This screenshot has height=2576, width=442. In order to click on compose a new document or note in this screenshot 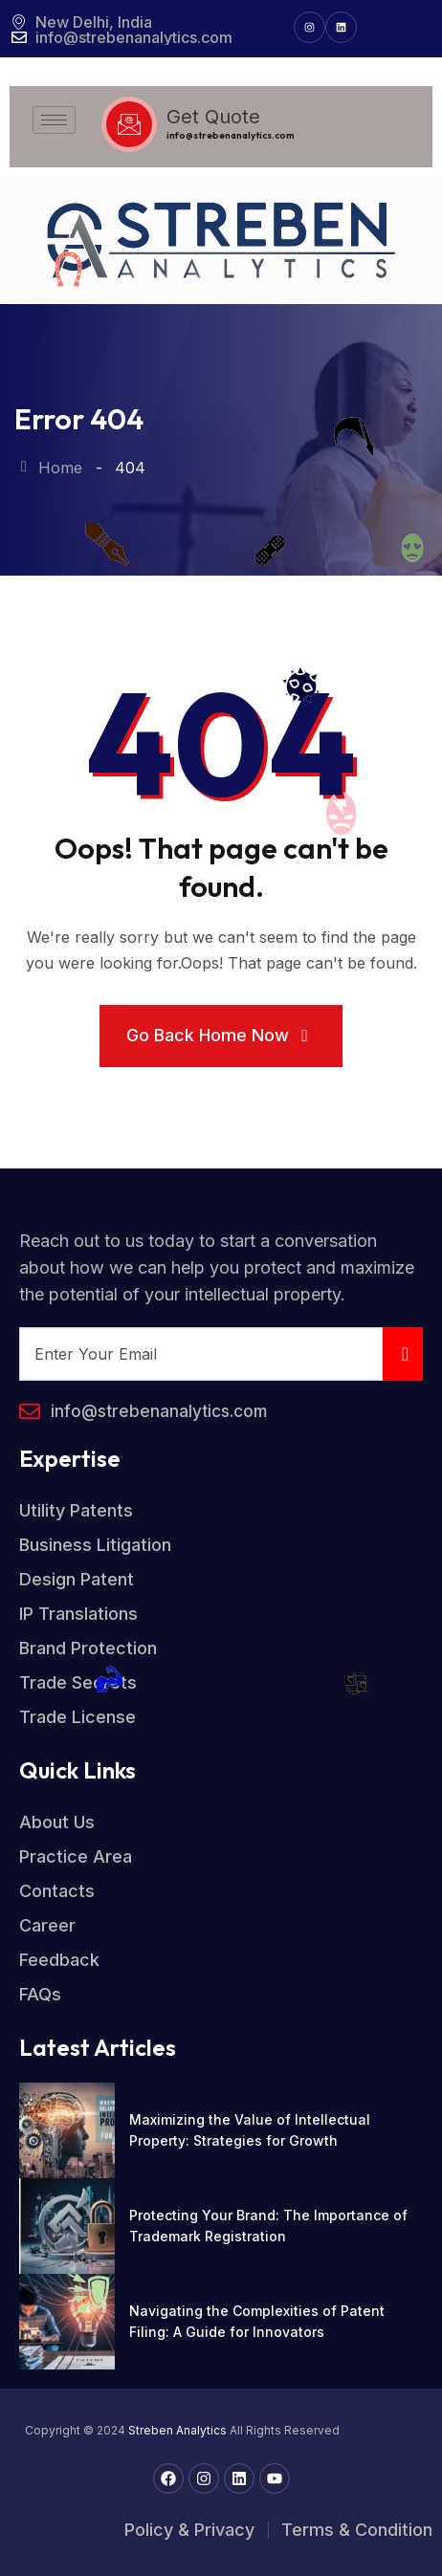, I will do `click(107, 544)`.